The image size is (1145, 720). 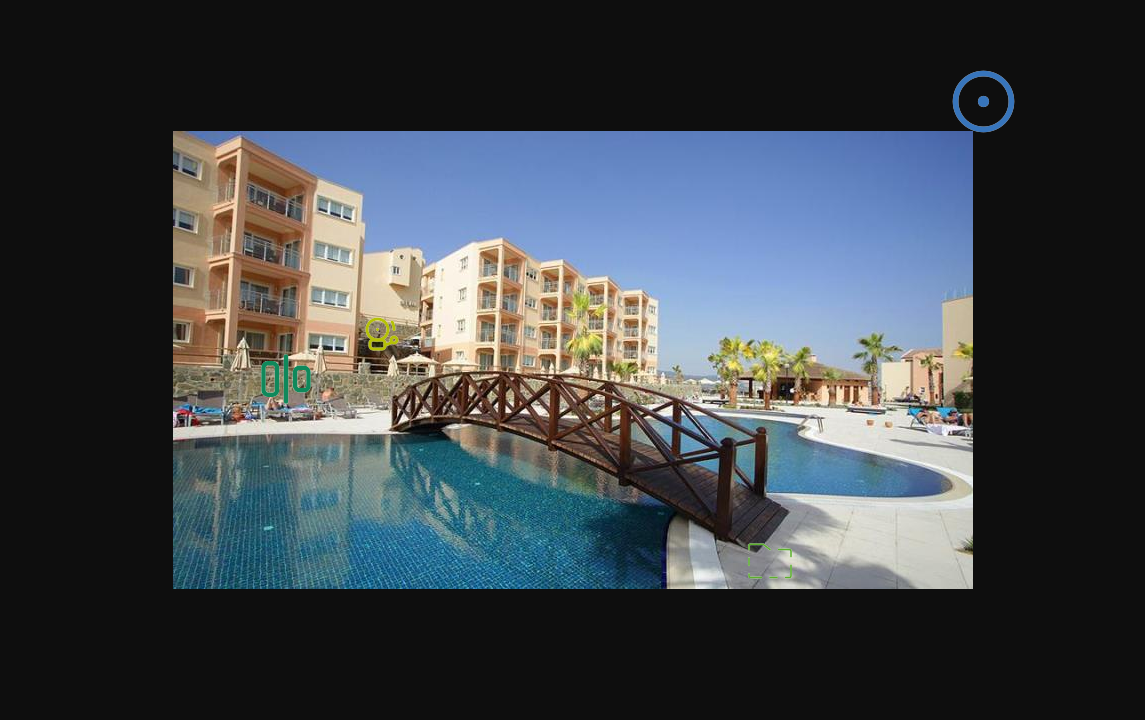 What do you see at coordinates (382, 334) in the screenshot?
I see `trigger an alarm or alert` at bounding box center [382, 334].